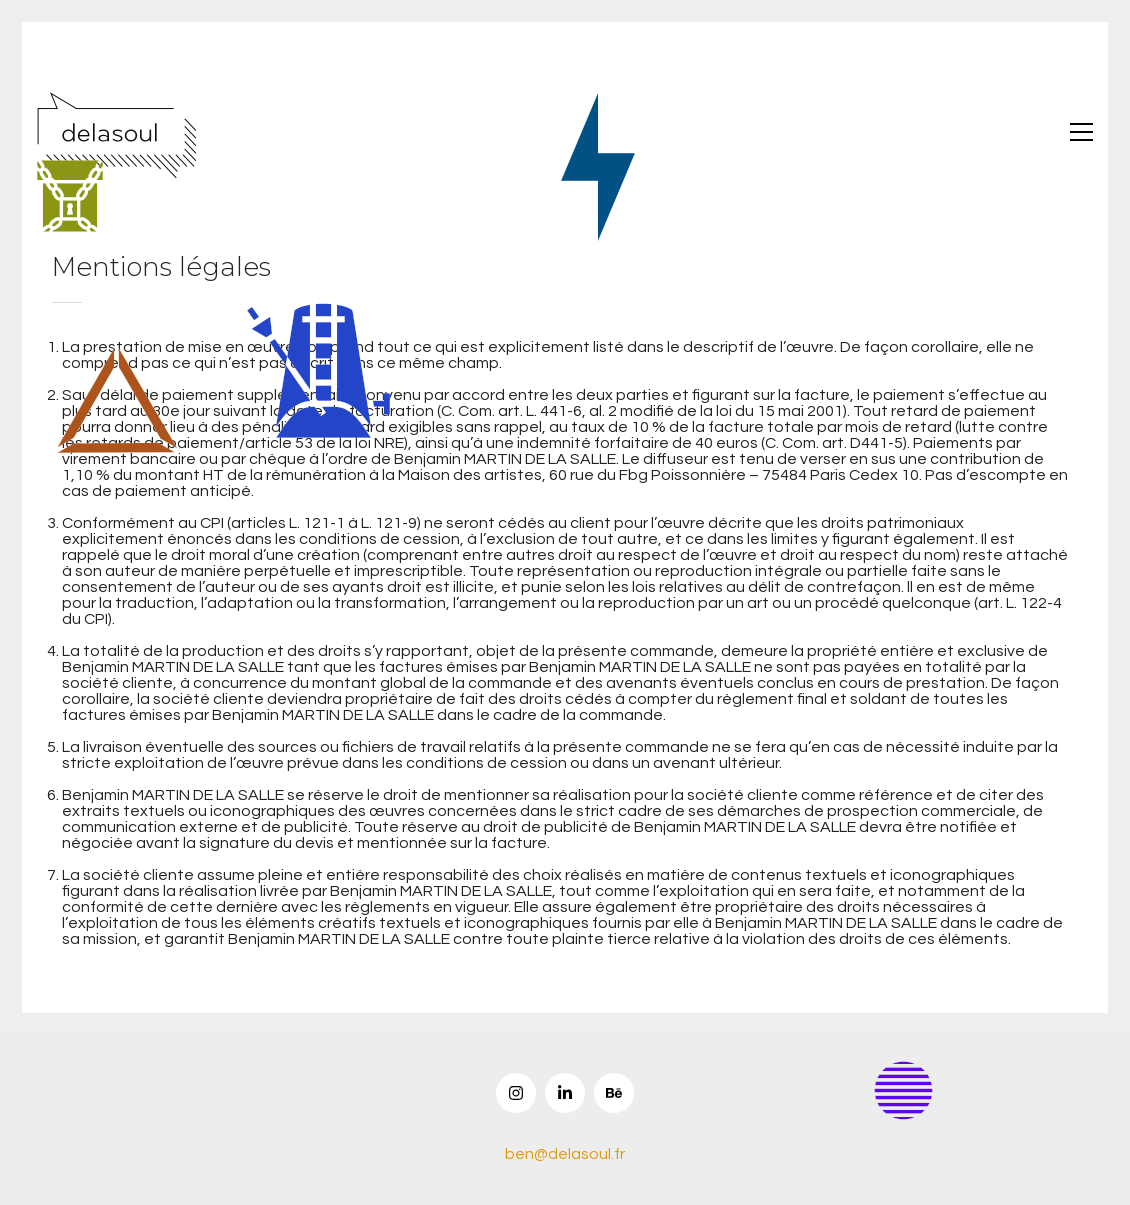  What do you see at coordinates (903, 1090) in the screenshot?
I see `represents a holographic or 3D display element` at bounding box center [903, 1090].